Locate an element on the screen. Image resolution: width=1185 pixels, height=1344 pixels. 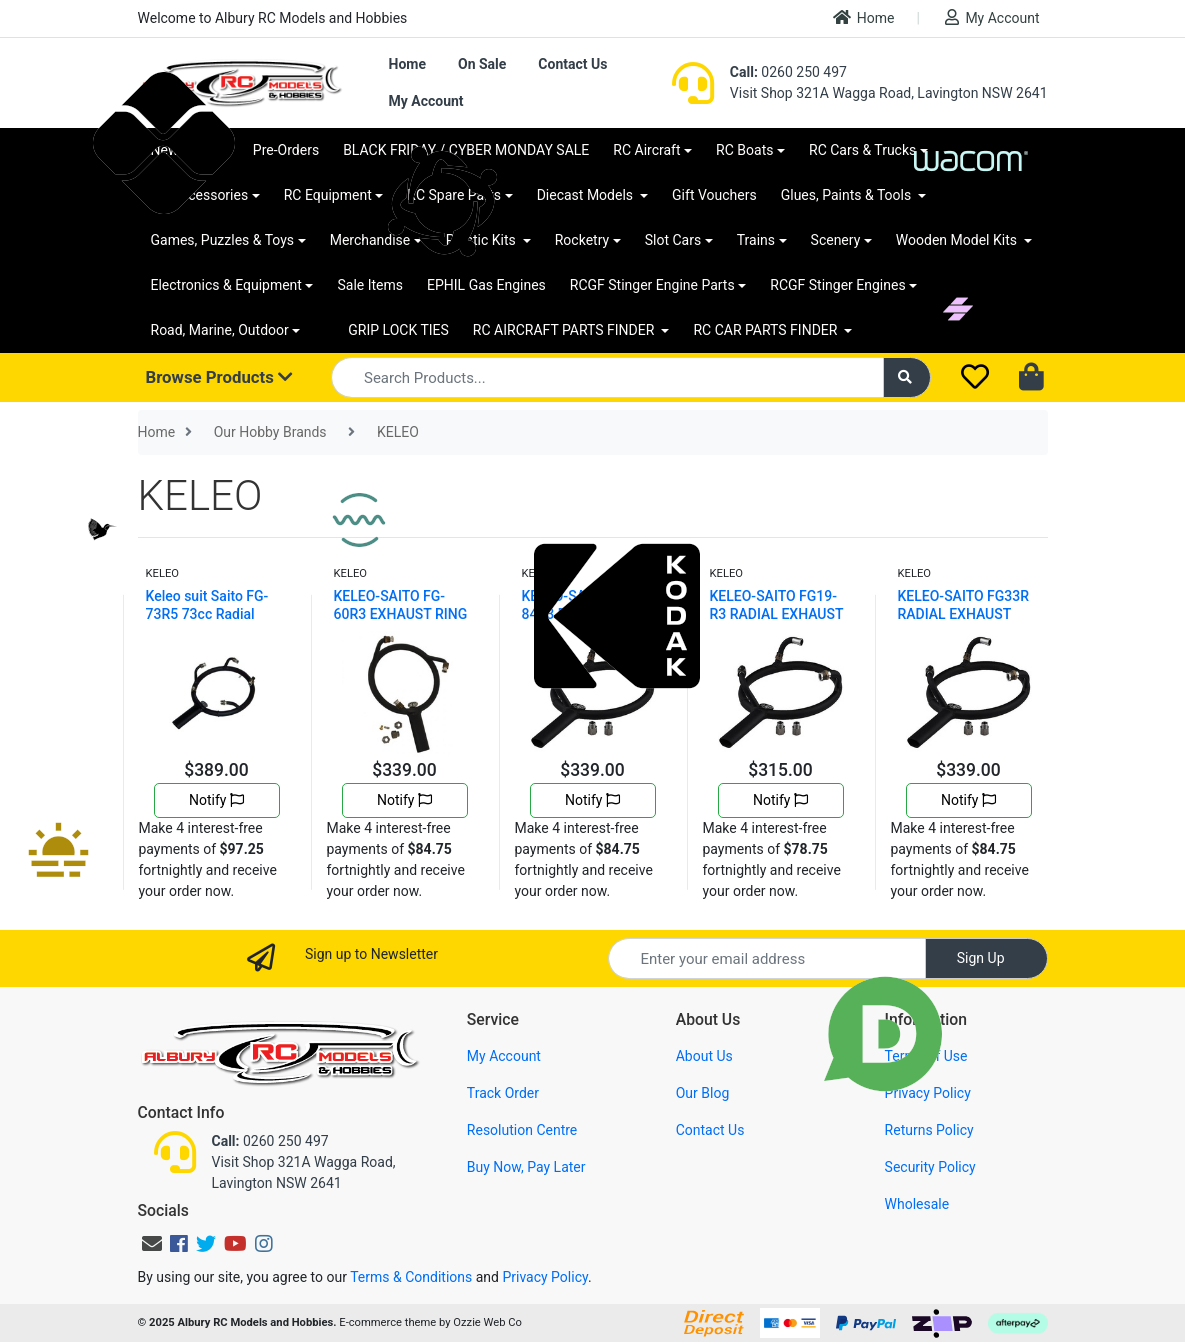
wacom brand logo is located at coordinates (971, 161).